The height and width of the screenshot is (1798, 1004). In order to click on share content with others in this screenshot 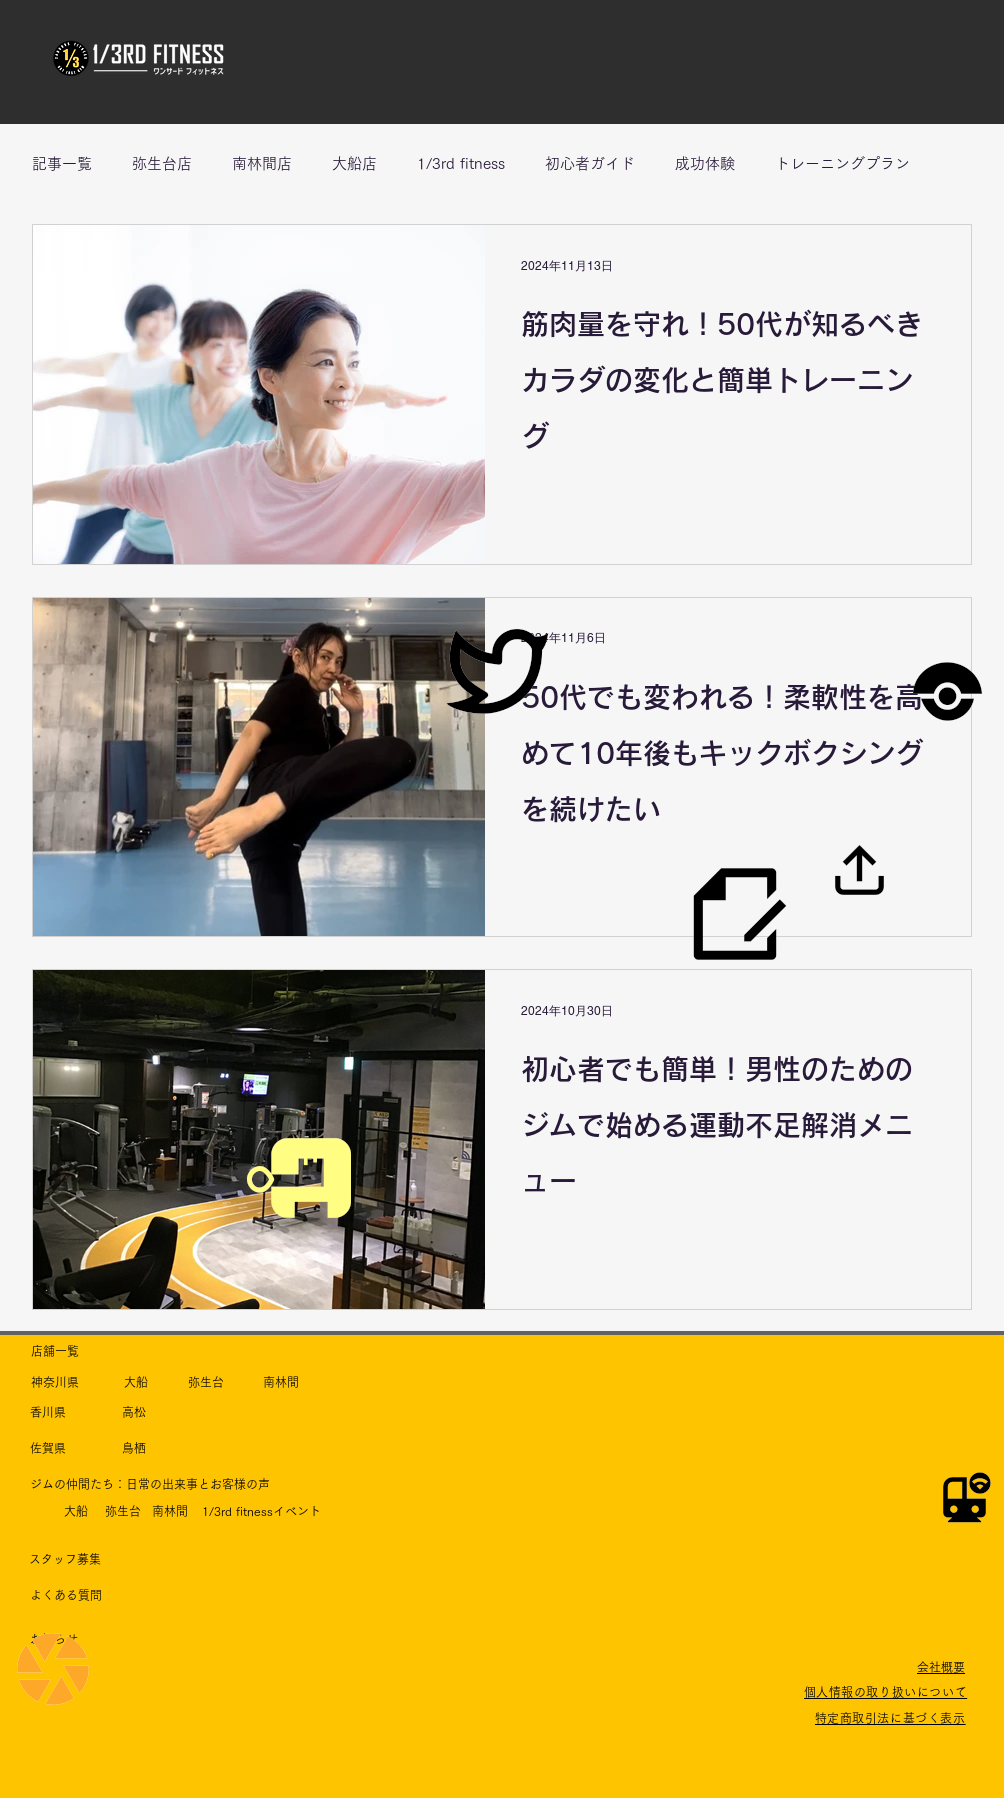, I will do `click(859, 870)`.